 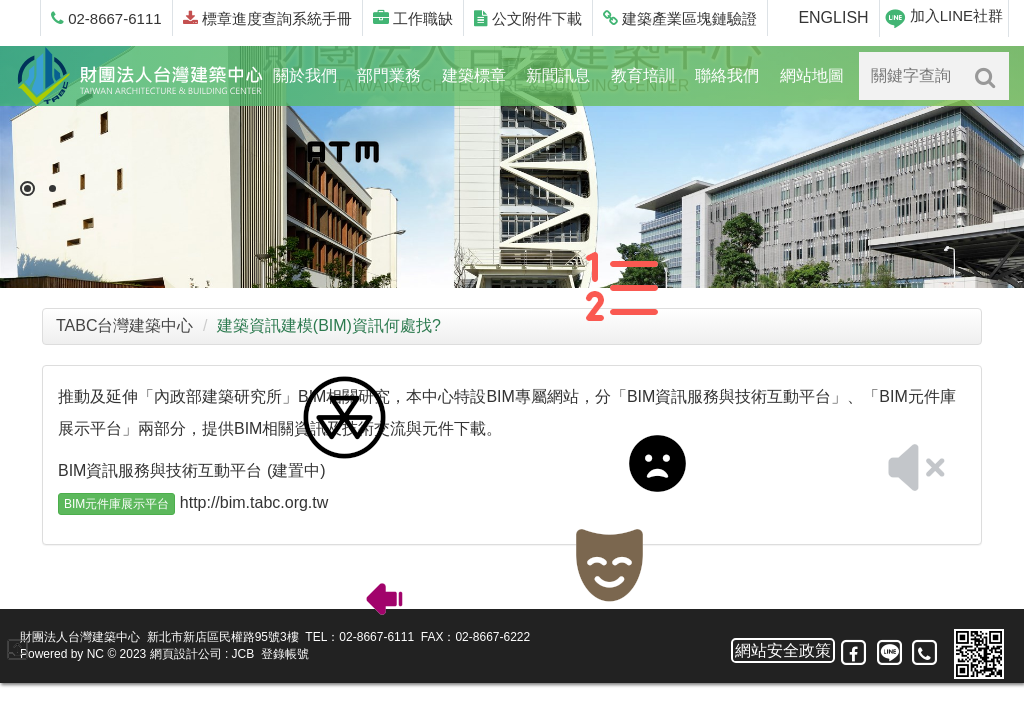 What do you see at coordinates (17, 649) in the screenshot?
I see `upload file from inbox or tray` at bounding box center [17, 649].